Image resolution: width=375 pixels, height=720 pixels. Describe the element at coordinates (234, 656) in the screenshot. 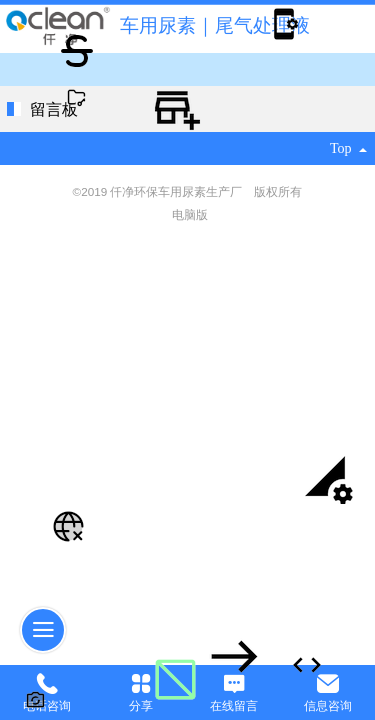

I see `navigate to the next item or screen` at that location.